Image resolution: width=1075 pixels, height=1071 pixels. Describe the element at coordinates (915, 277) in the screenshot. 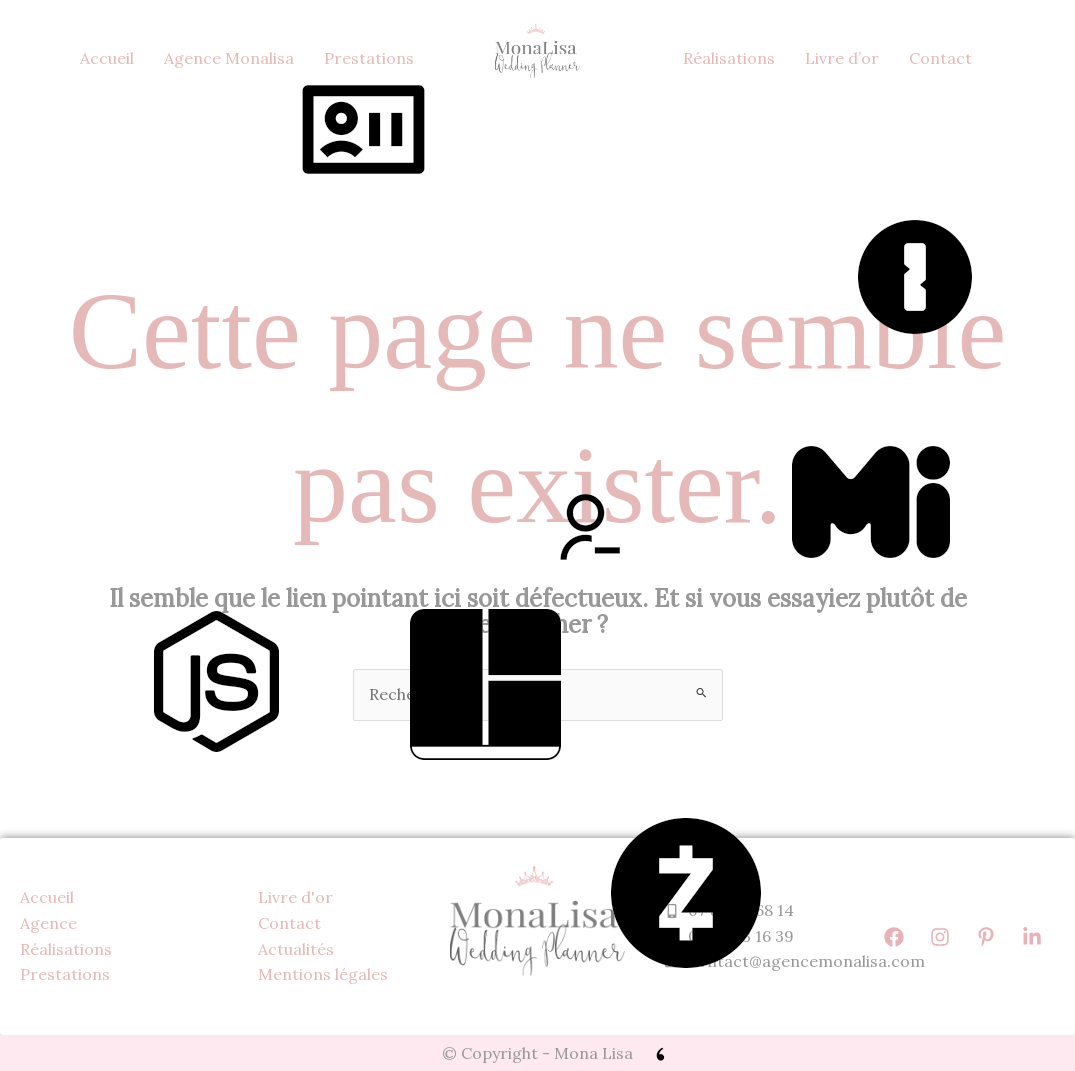

I see `open 1Password app` at that location.